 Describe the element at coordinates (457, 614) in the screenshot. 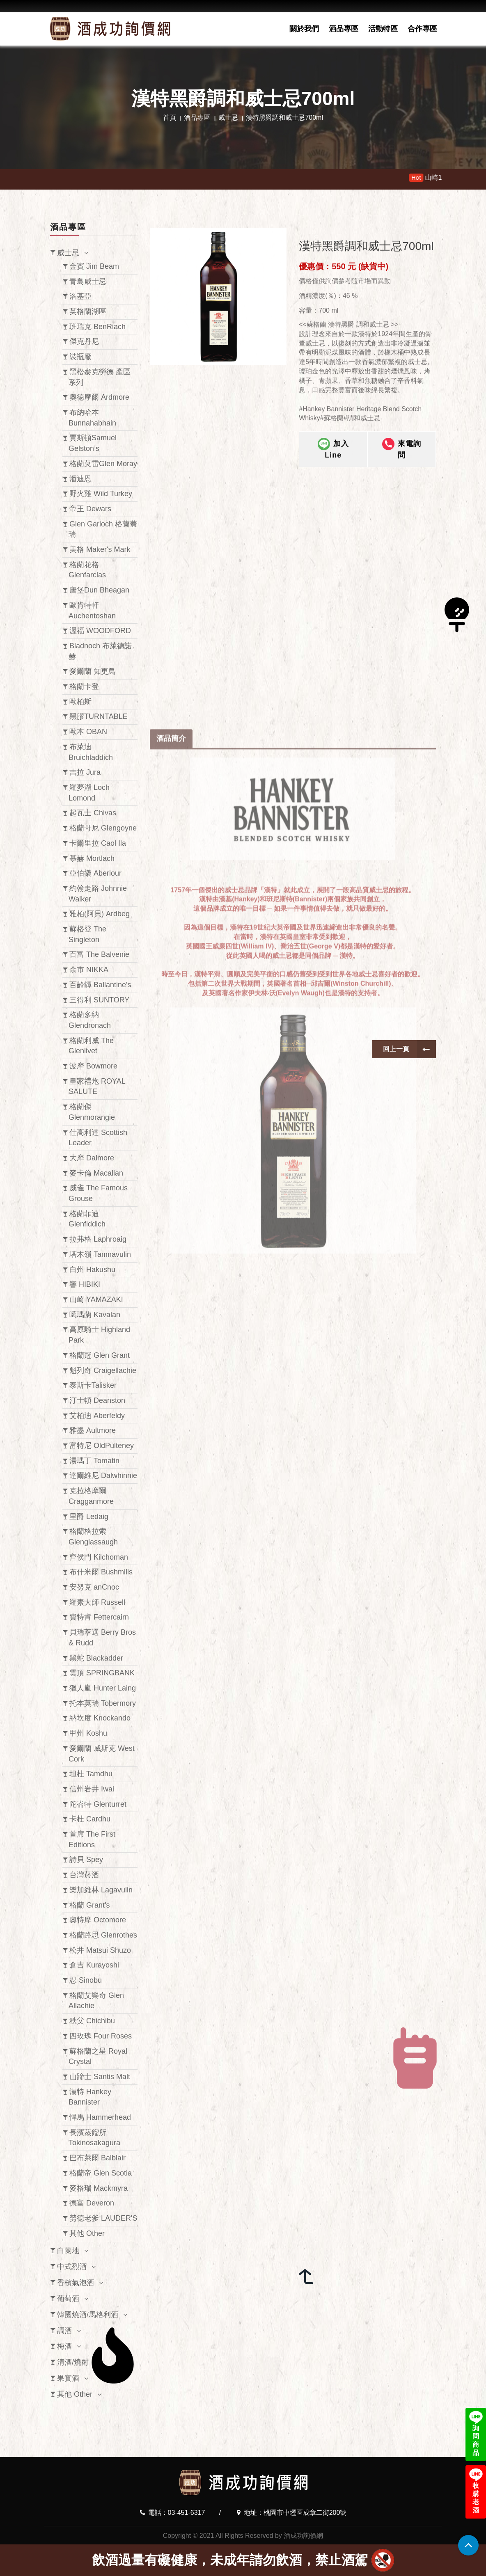

I see `access golf or sports-related features` at that location.